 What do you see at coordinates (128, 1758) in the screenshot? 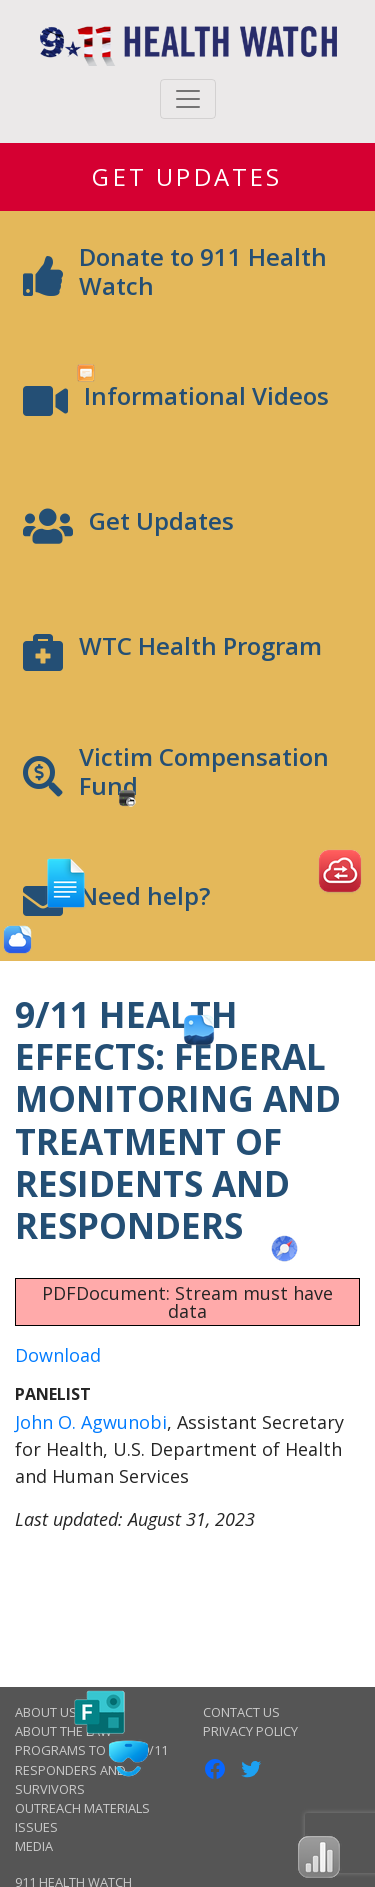
I see `open mixed reality portal app` at bounding box center [128, 1758].